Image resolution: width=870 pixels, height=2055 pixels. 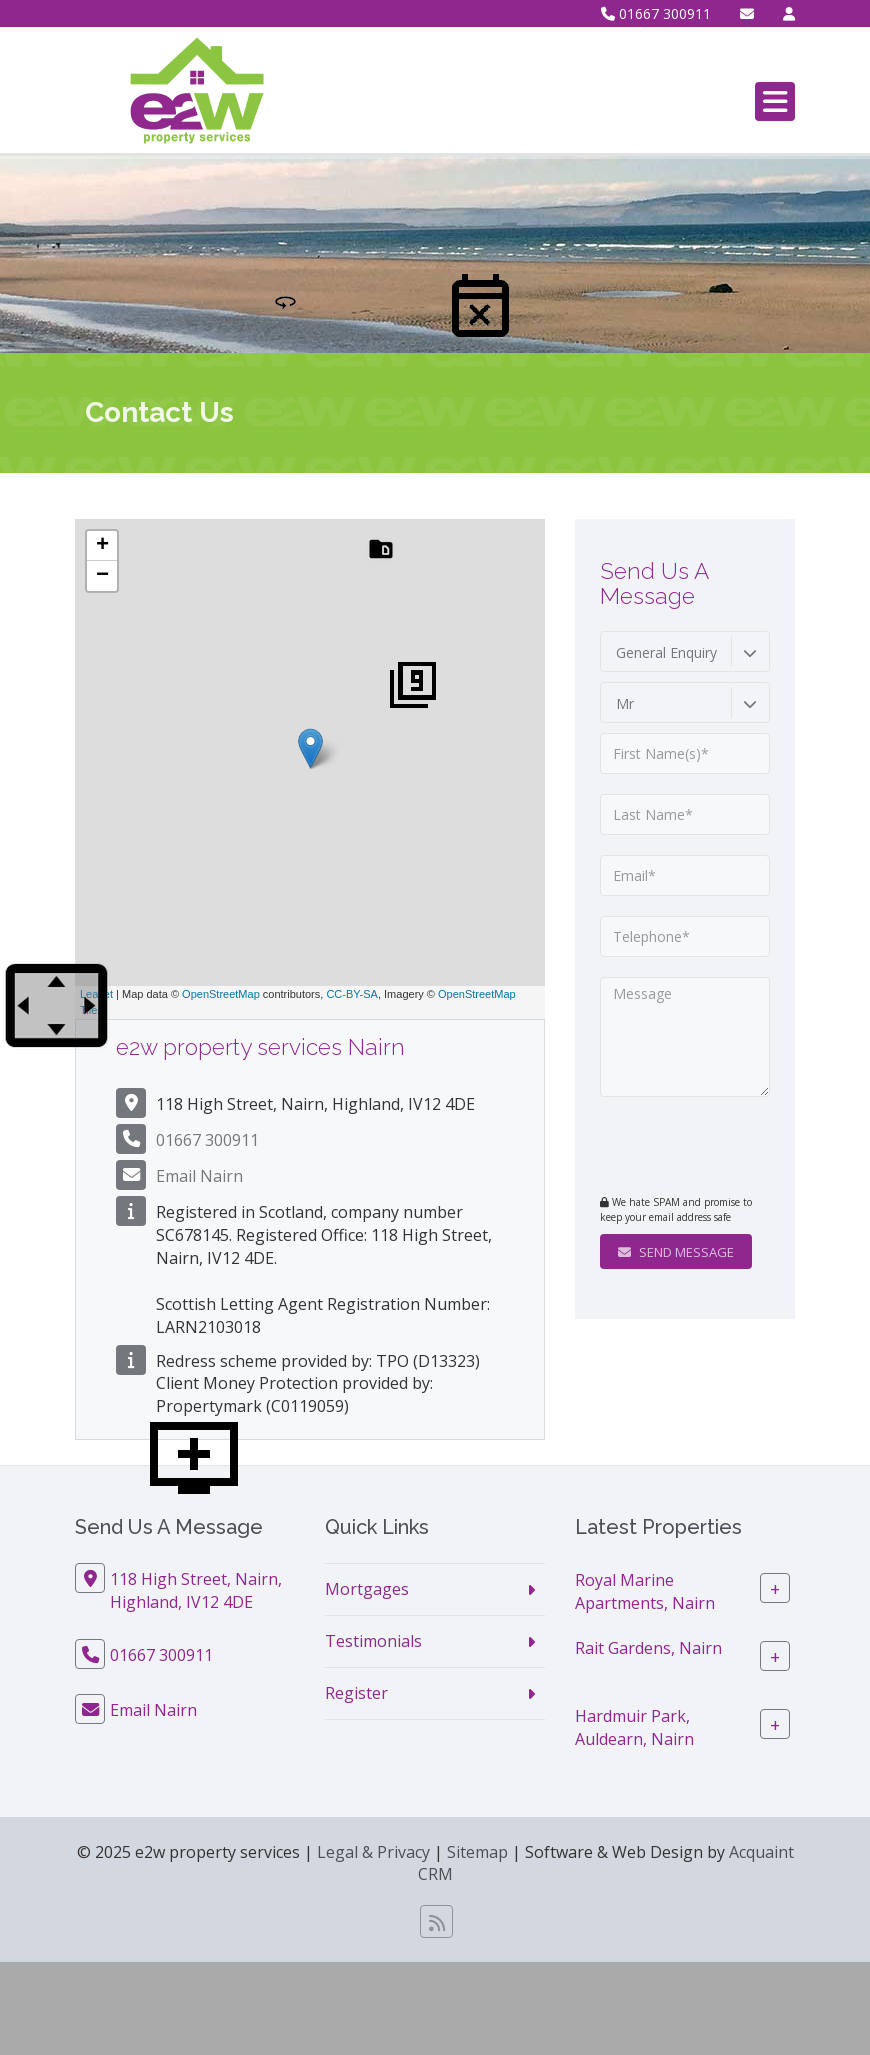 I want to click on access saved code snippets, so click(x=381, y=549).